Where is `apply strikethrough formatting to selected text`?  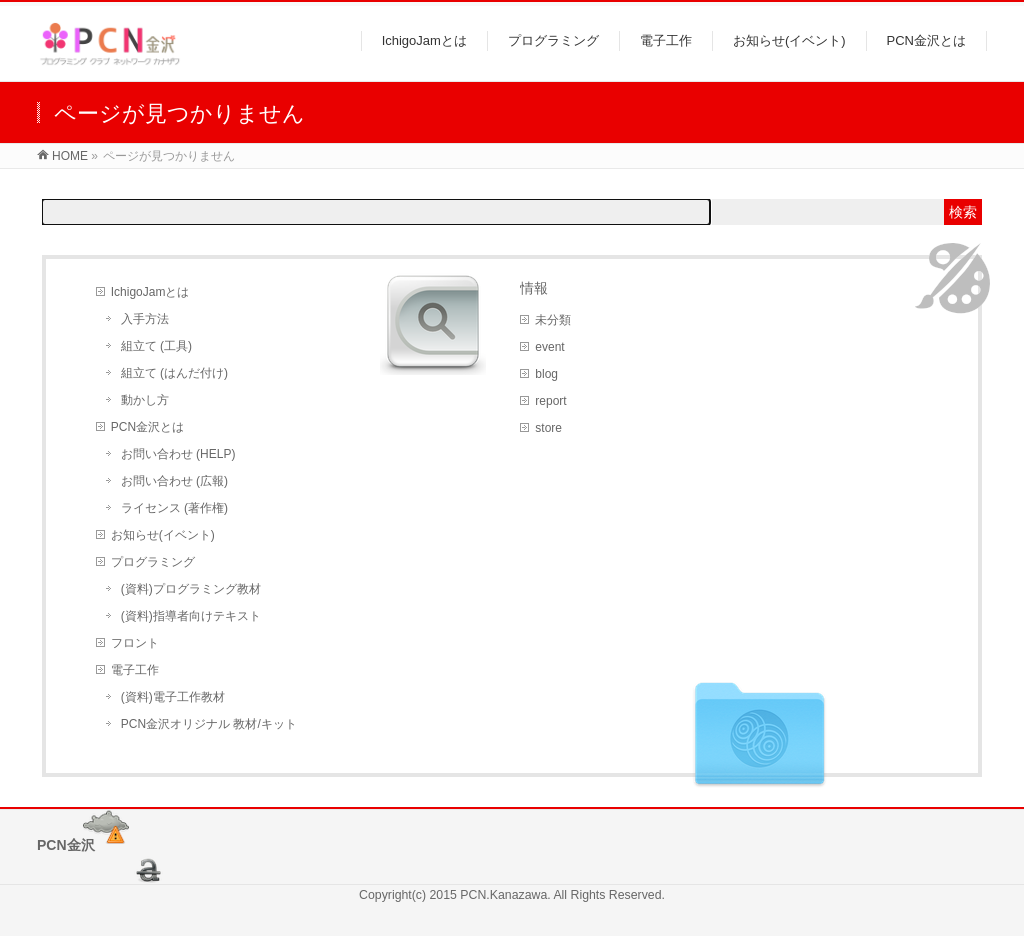 apply strikethrough formatting to selected text is located at coordinates (149, 870).